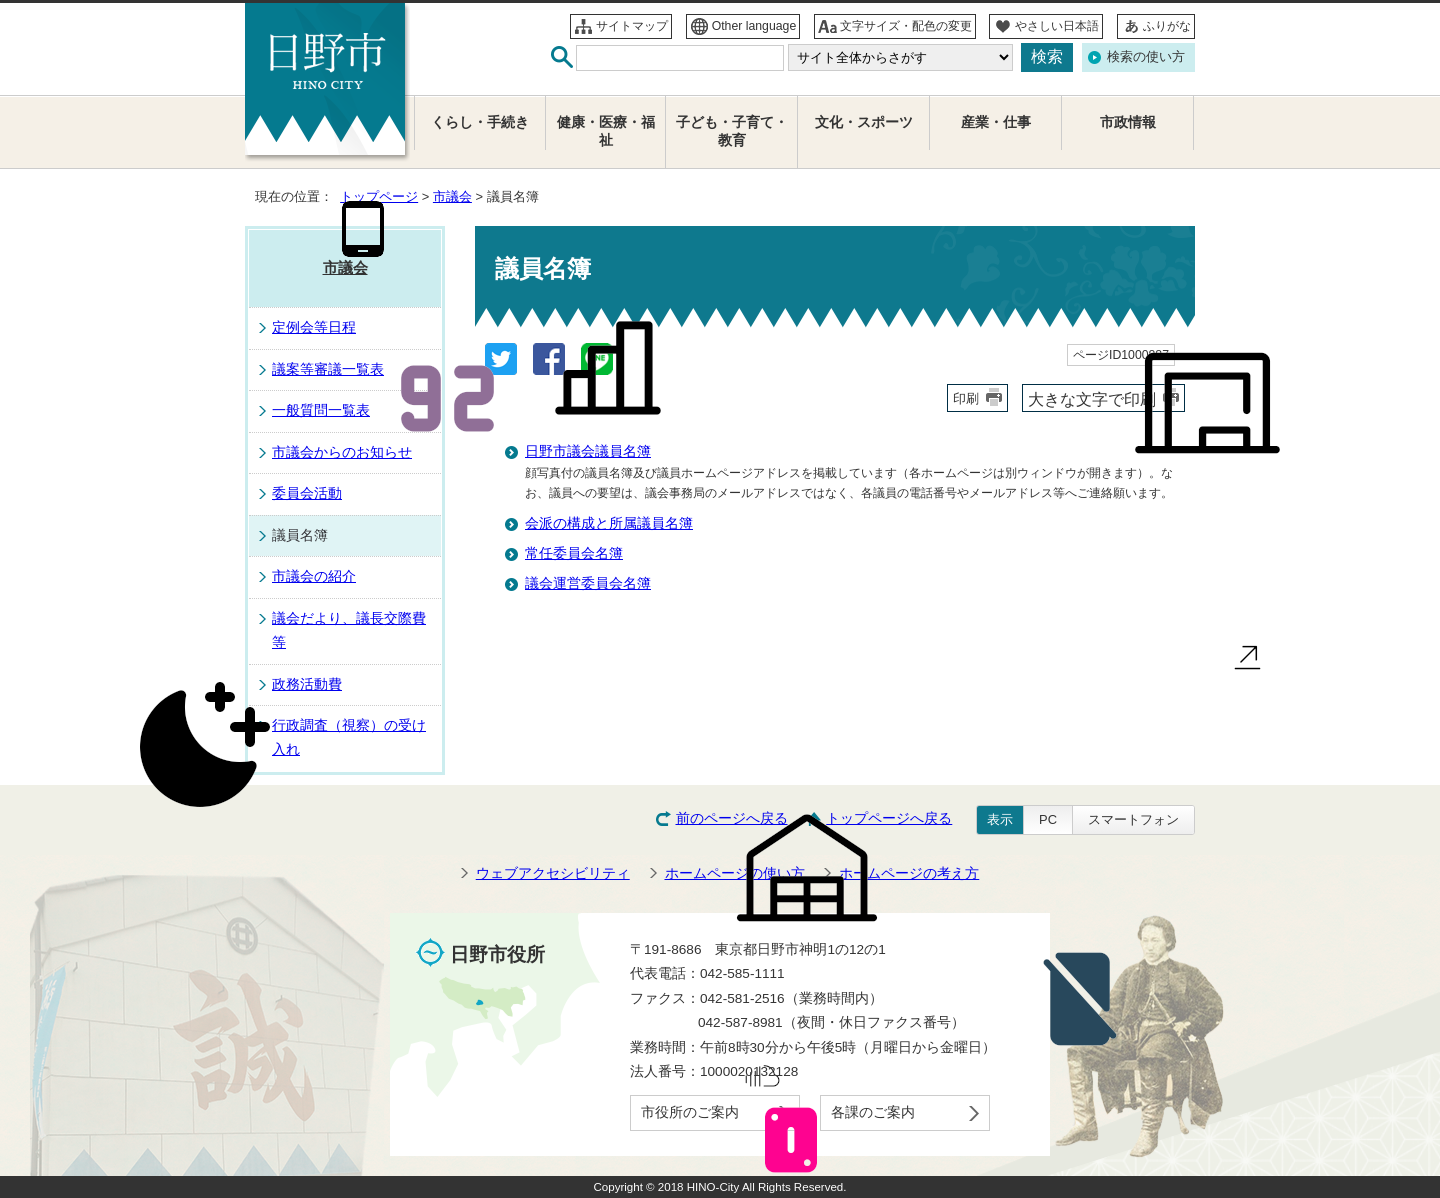  I want to click on open soundcloud app, so click(762, 1077).